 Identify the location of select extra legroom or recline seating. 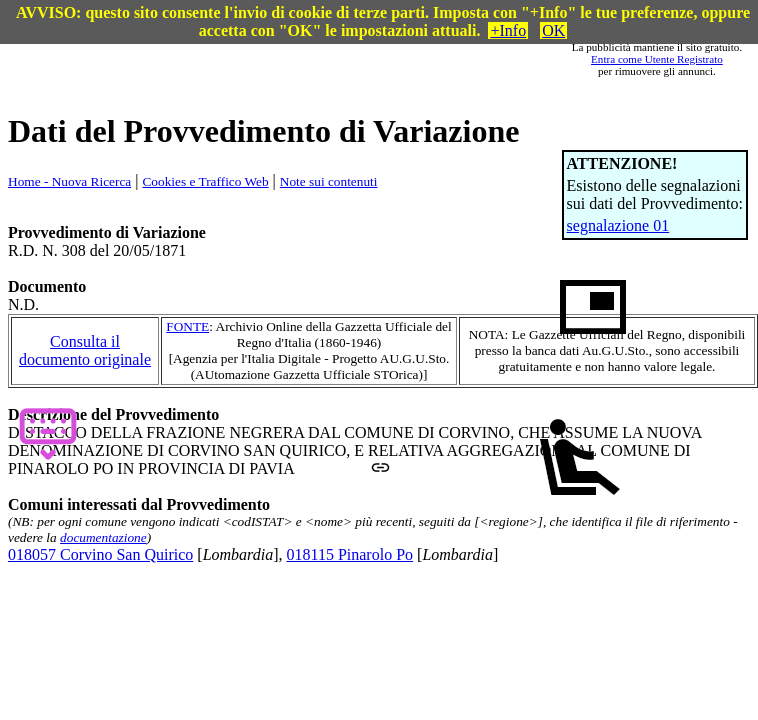
(580, 459).